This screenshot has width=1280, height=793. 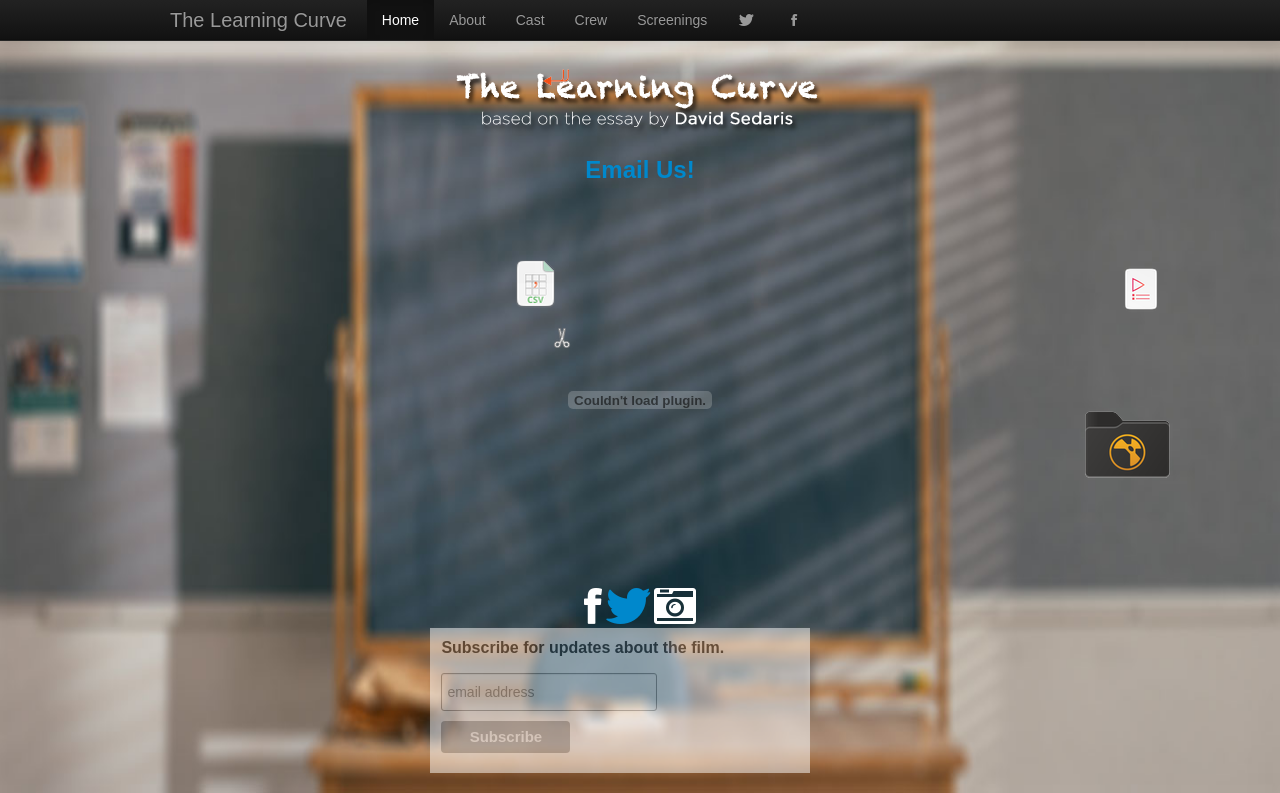 What do you see at coordinates (555, 75) in the screenshot?
I see `reply all to an email message` at bounding box center [555, 75].